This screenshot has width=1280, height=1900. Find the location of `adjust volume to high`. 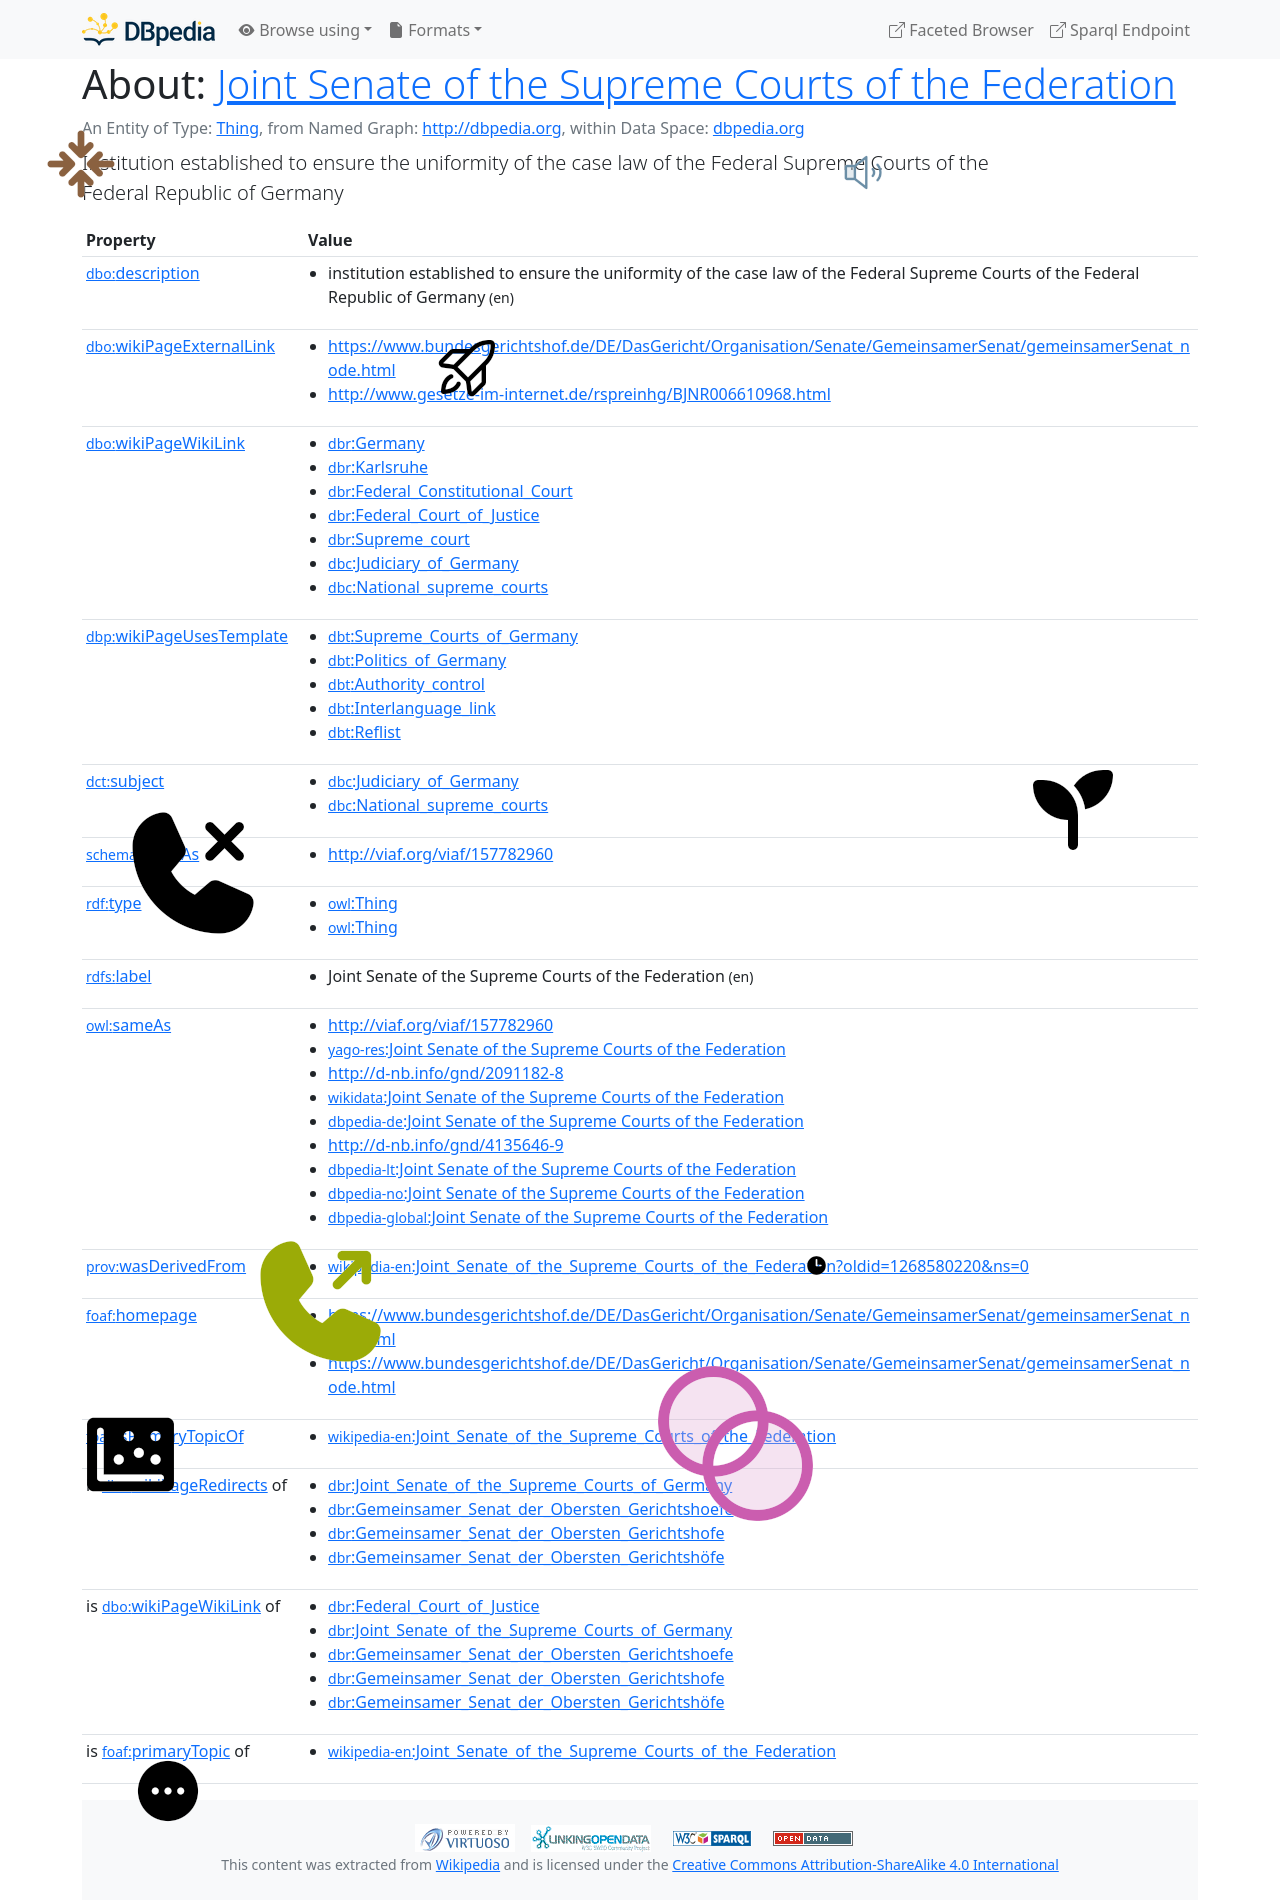

adjust volume to high is located at coordinates (862, 172).